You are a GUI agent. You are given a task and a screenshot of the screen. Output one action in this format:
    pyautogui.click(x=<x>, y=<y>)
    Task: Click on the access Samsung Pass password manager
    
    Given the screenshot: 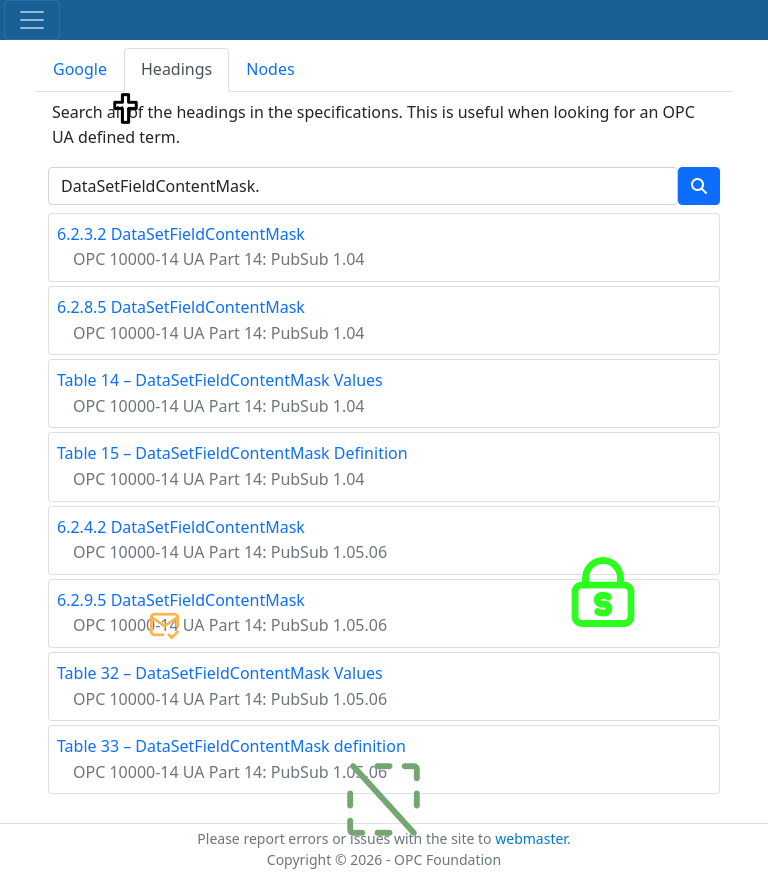 What is the action you would take?
    pyautogui.click(x=603, y=592)
    